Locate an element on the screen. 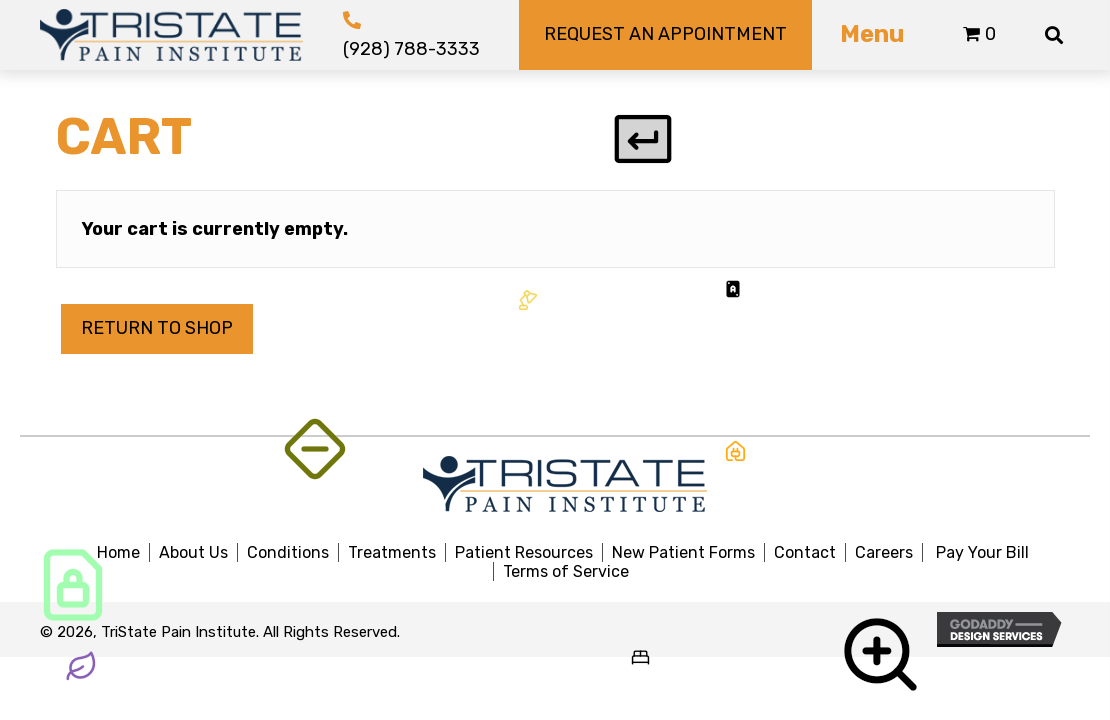 This screenshot has width=1110, height=720. indicates a protected or encrypted file is located at coordinates (73, 585).